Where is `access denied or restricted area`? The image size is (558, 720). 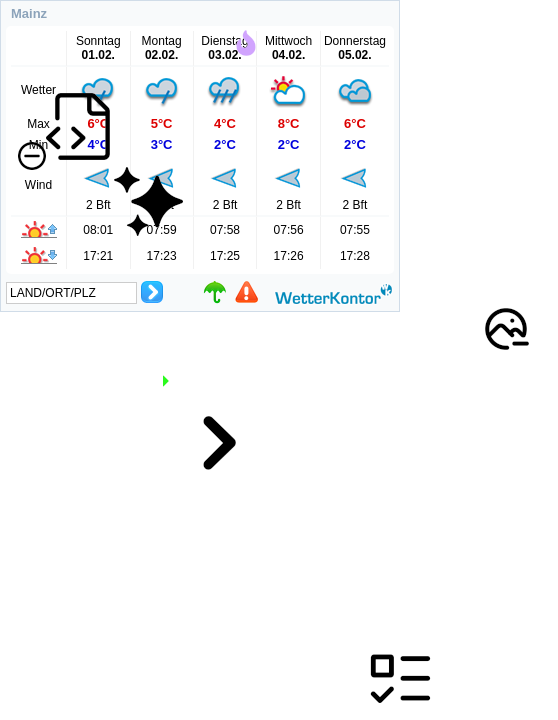
access denied or restricted area is located at coordinates (32, 156).